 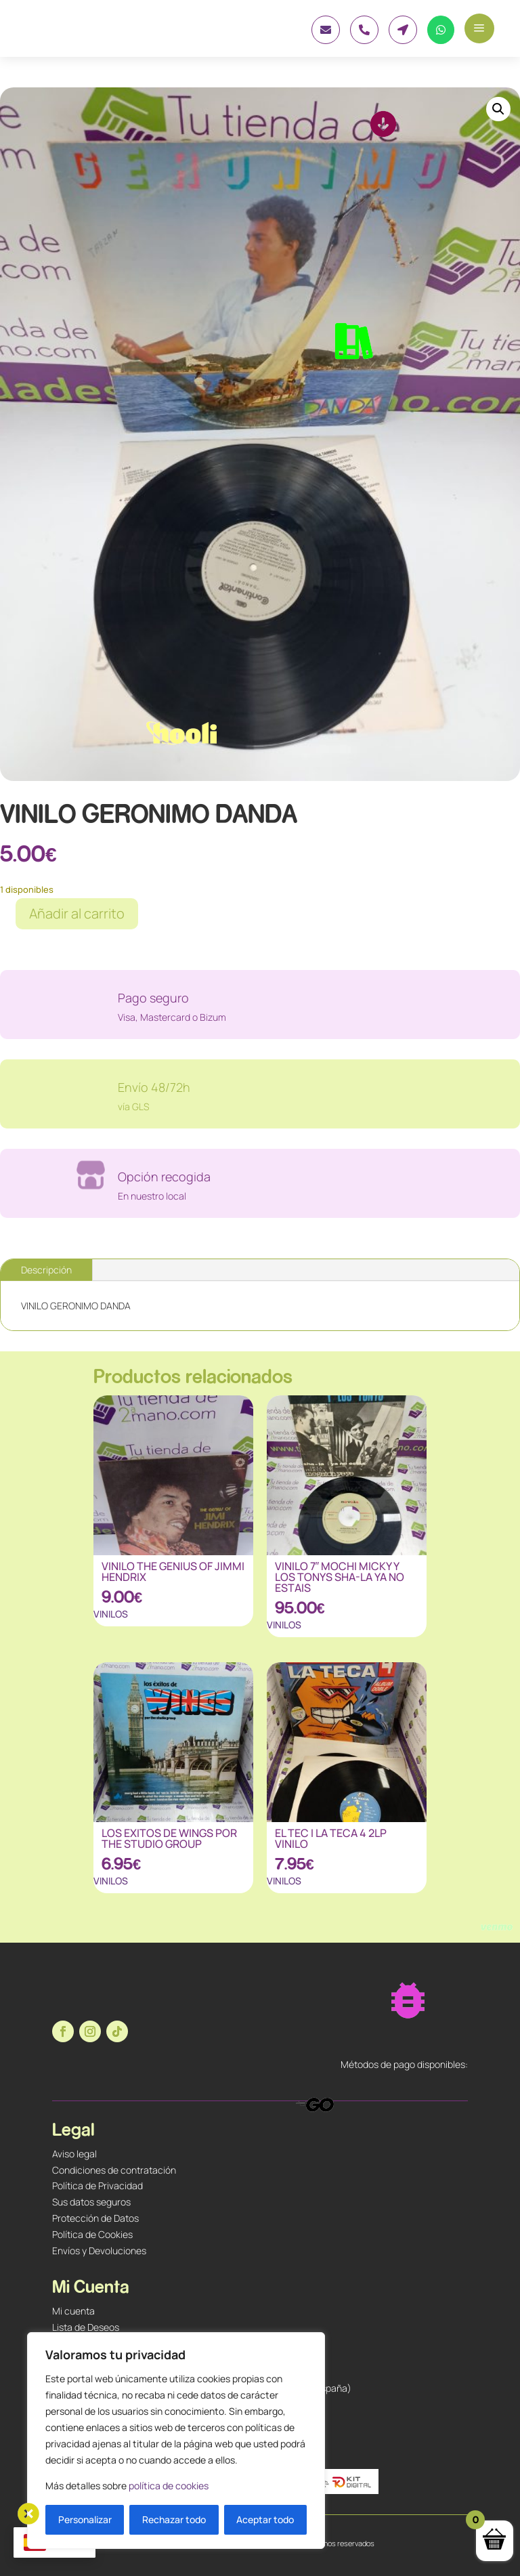 I want to click on report a bug or software issue, so click(x=408, y=2000).